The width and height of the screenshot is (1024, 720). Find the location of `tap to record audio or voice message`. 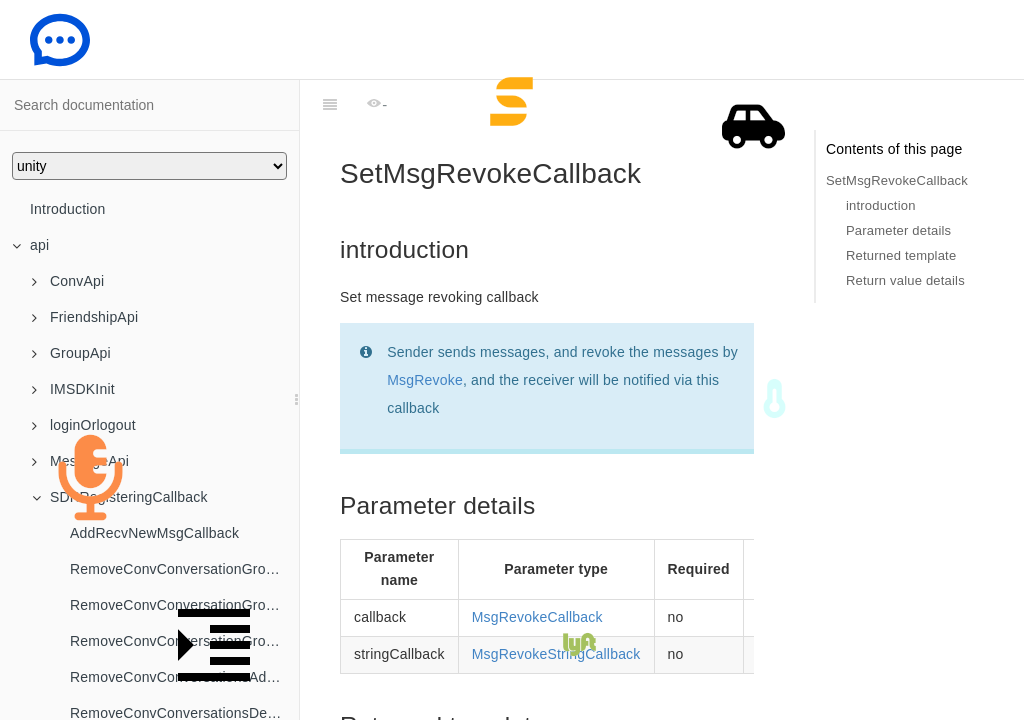

tap to record audio or voice message is located at coordinates (90, 477).